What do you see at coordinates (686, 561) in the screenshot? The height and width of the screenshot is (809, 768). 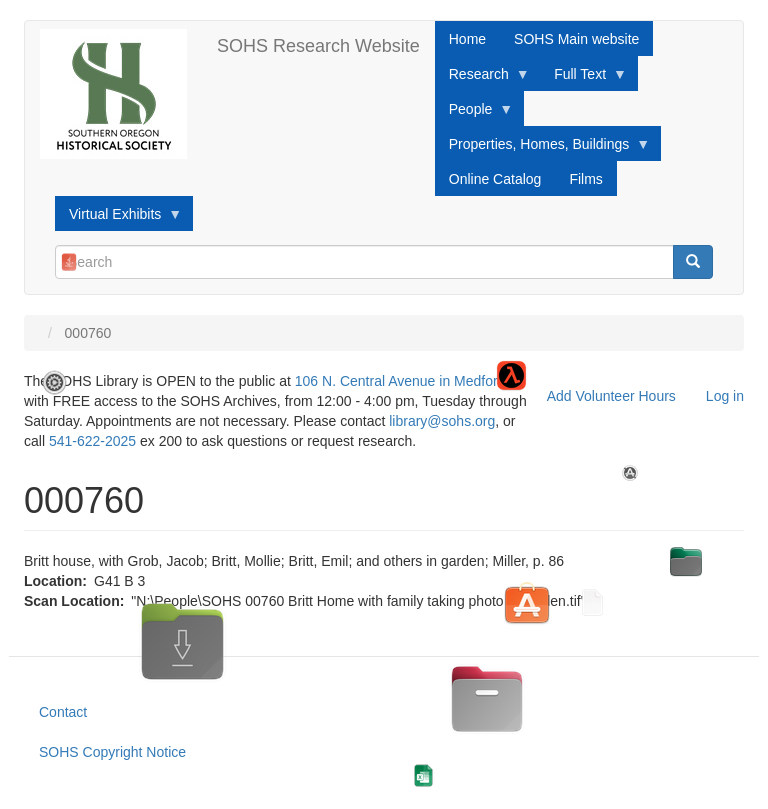 I see `drop files here to move them into this folder` at bounding box center [686, 561].